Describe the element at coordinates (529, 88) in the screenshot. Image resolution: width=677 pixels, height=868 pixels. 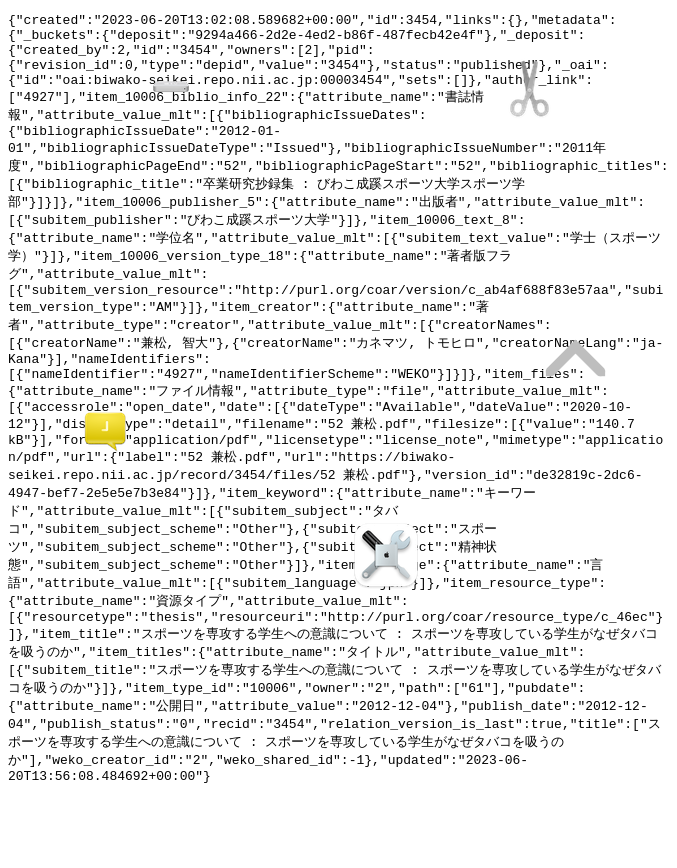
I see `cut selected content to clipboard` at that location.